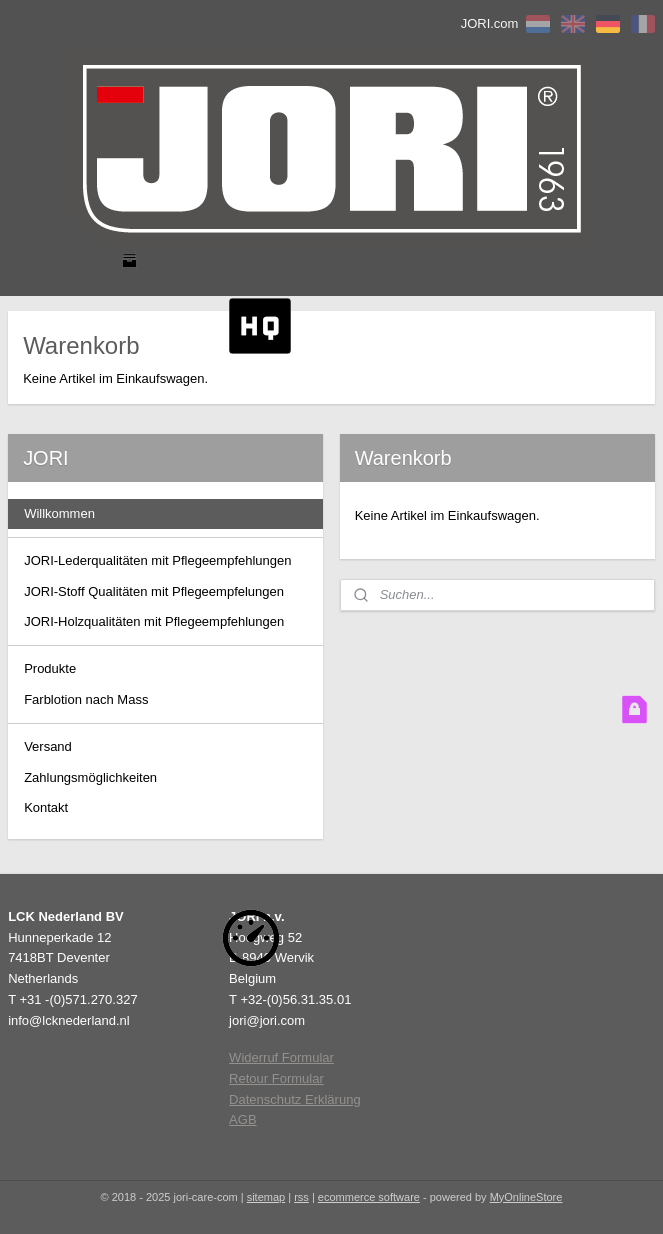 This screenshot has width=663, height=1234. Describe the element at coordinates (260, 326) in the screenshot. I see `indicates high quality media or streaming option` at that location.